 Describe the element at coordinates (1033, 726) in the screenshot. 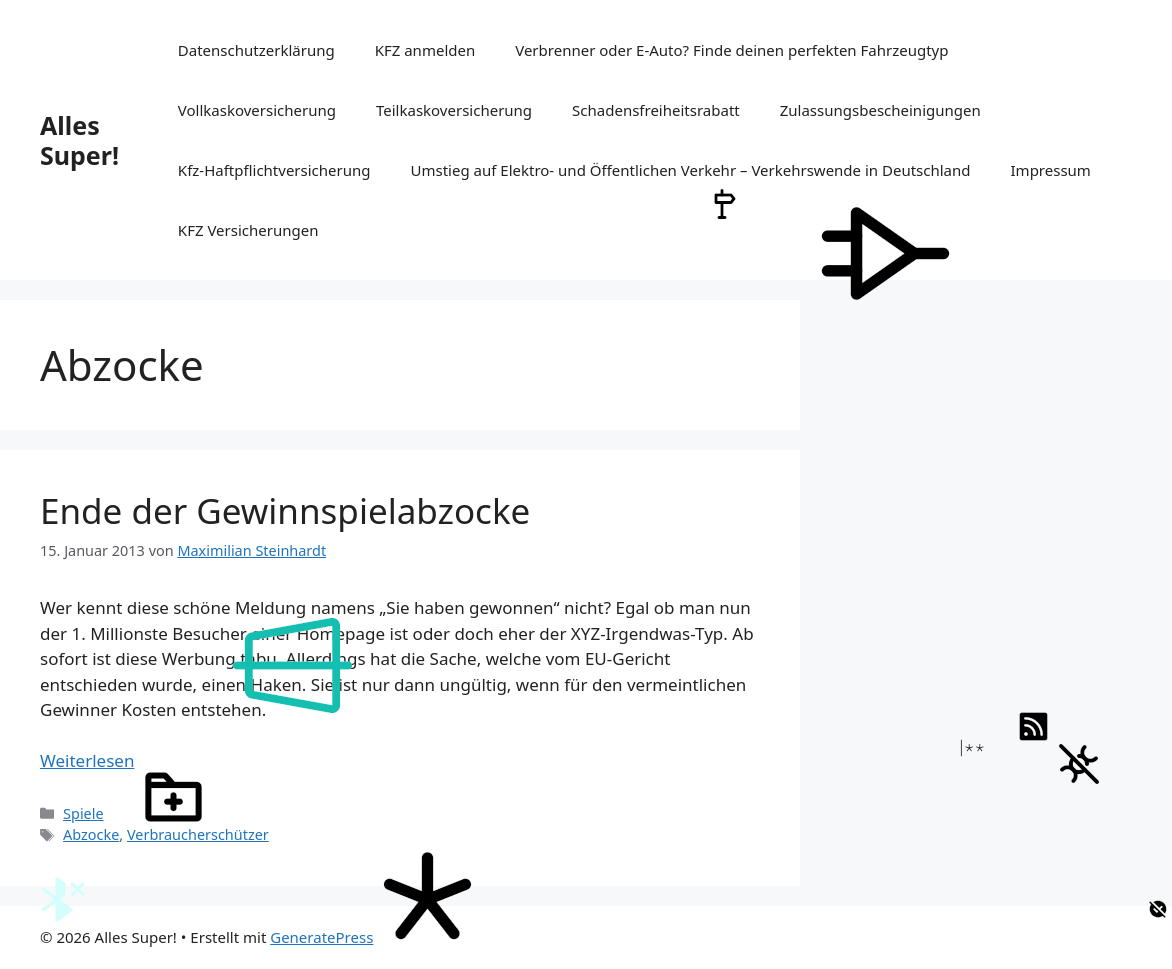

I see `subscribe to RSS feed` at that location.